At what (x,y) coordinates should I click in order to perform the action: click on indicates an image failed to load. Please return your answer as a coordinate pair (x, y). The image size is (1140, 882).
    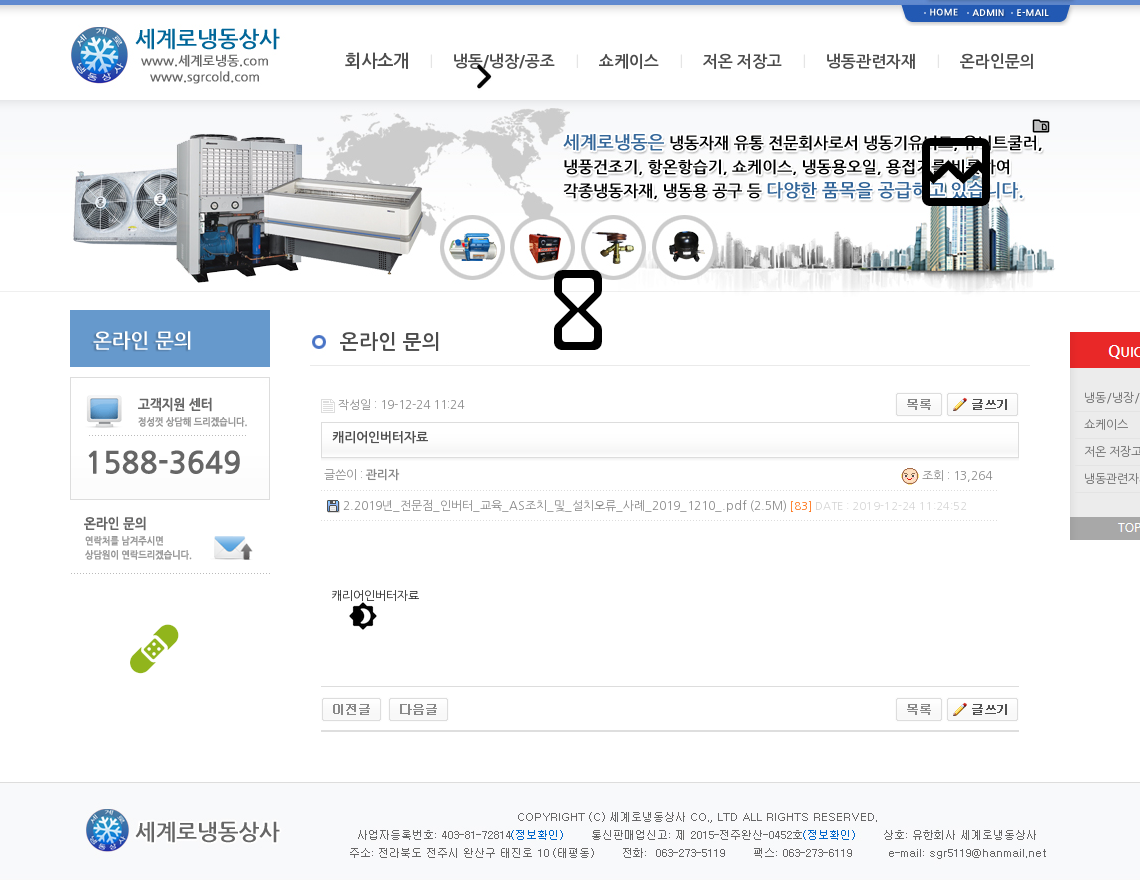
    Looking at the image, I should click on (956, 172).